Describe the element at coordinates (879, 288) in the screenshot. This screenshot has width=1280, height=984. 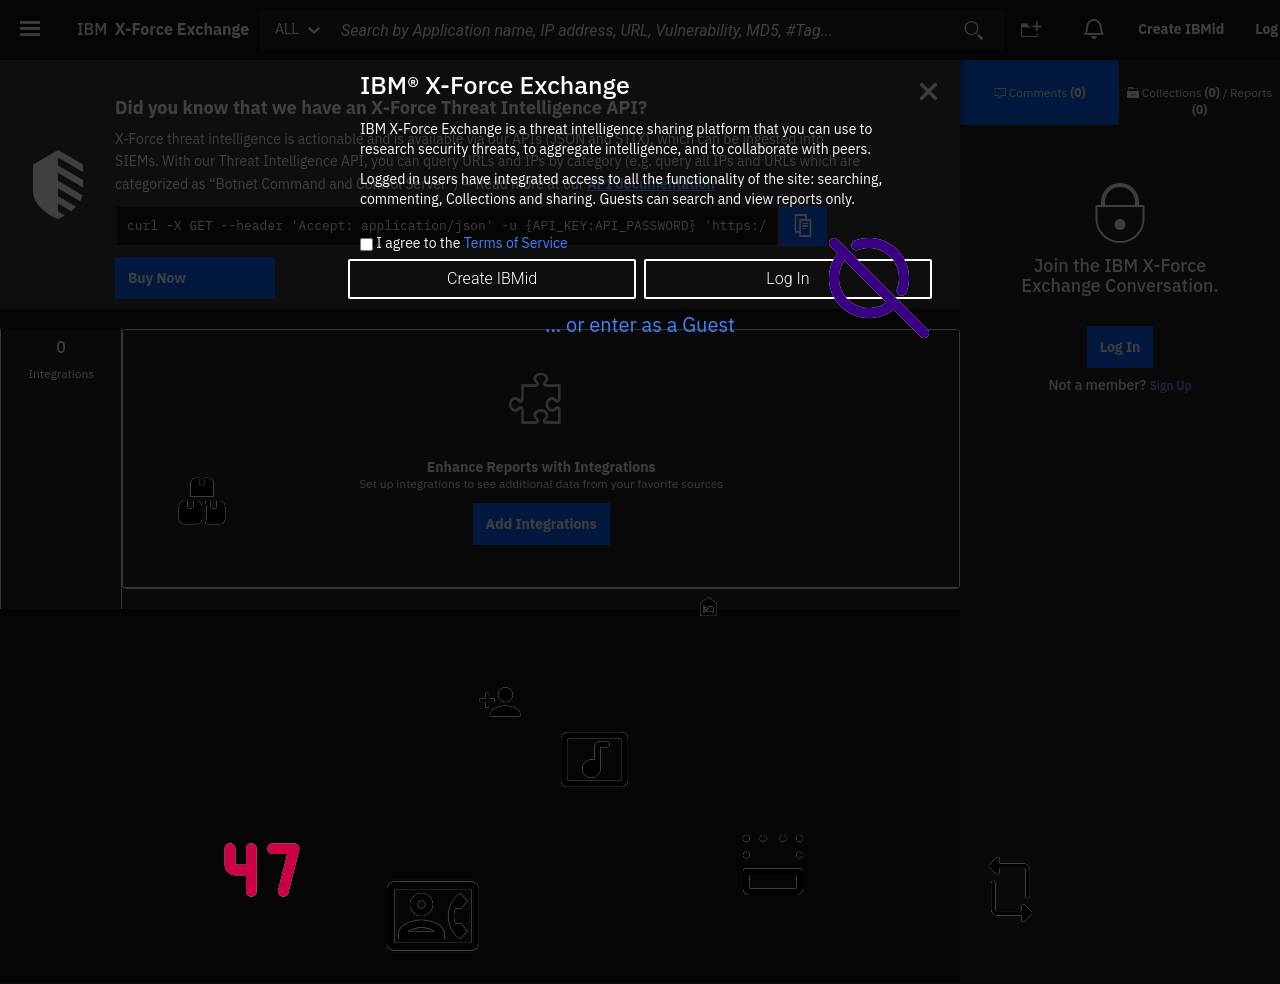
I see `search functionality is disabled` at that location.